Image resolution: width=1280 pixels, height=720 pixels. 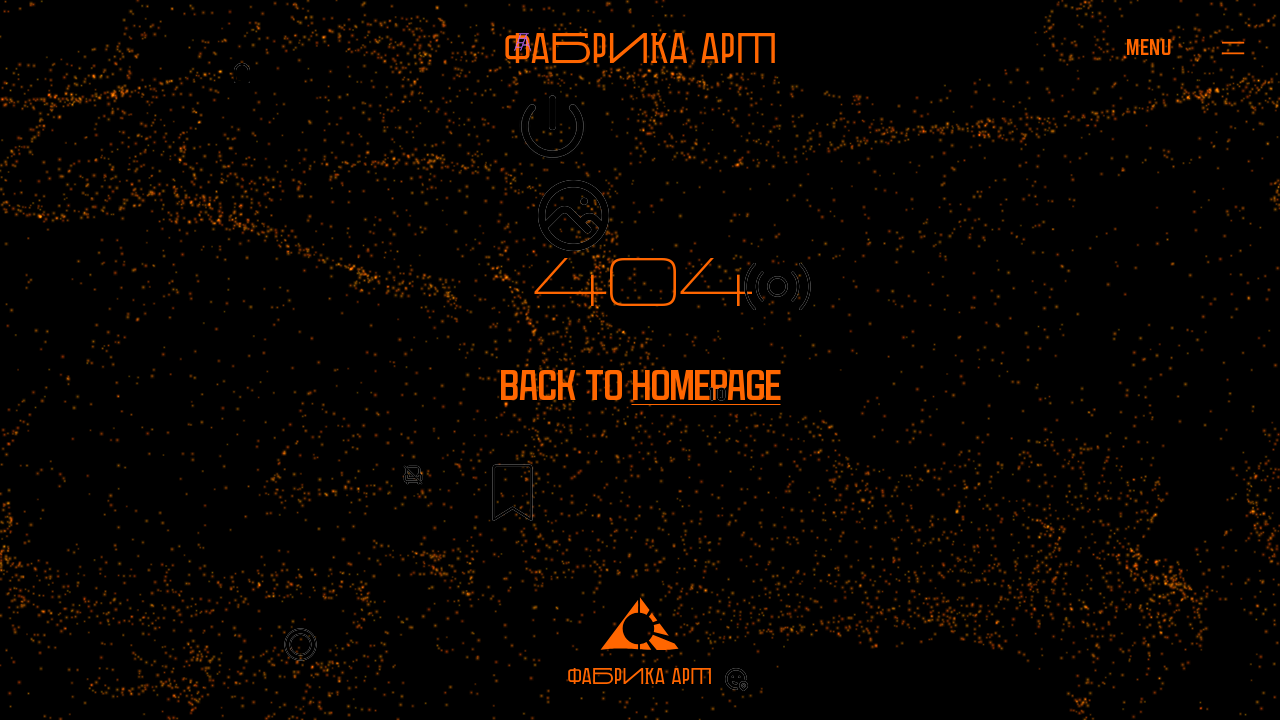 I want to click on view photo gallery, so click(x=573, y=215).